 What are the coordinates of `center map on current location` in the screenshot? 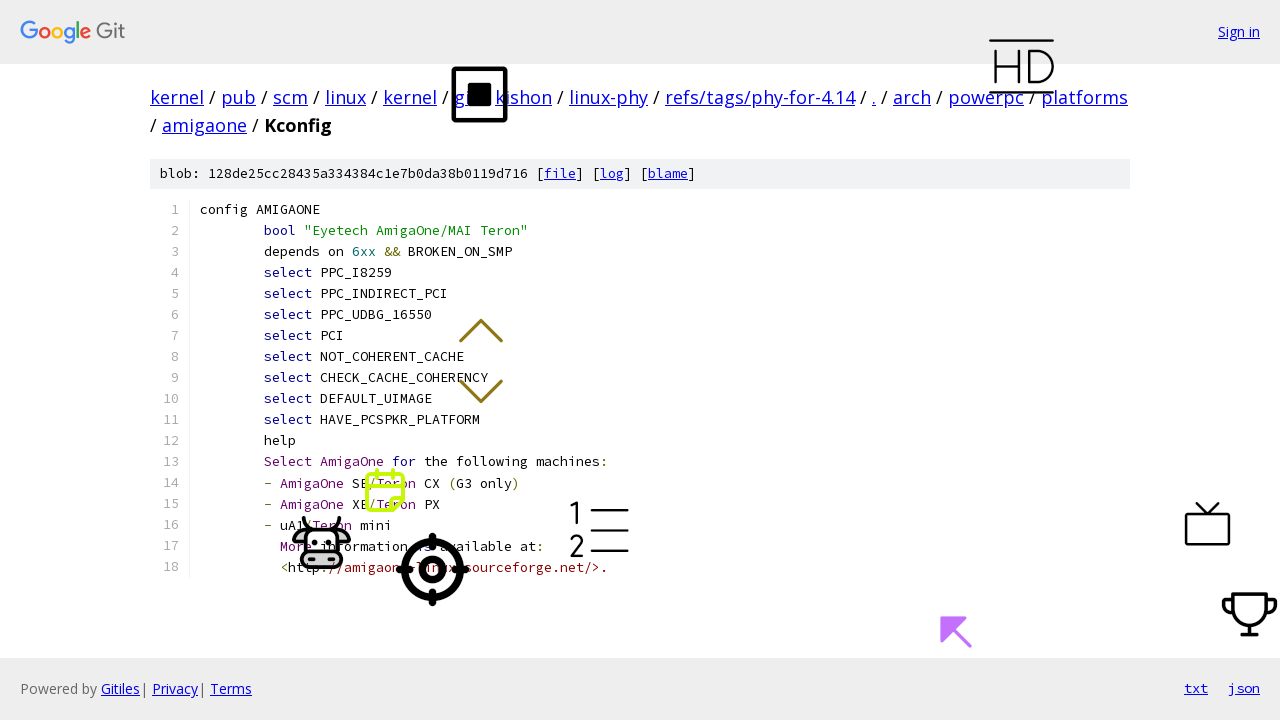 It's located at (432, 569).